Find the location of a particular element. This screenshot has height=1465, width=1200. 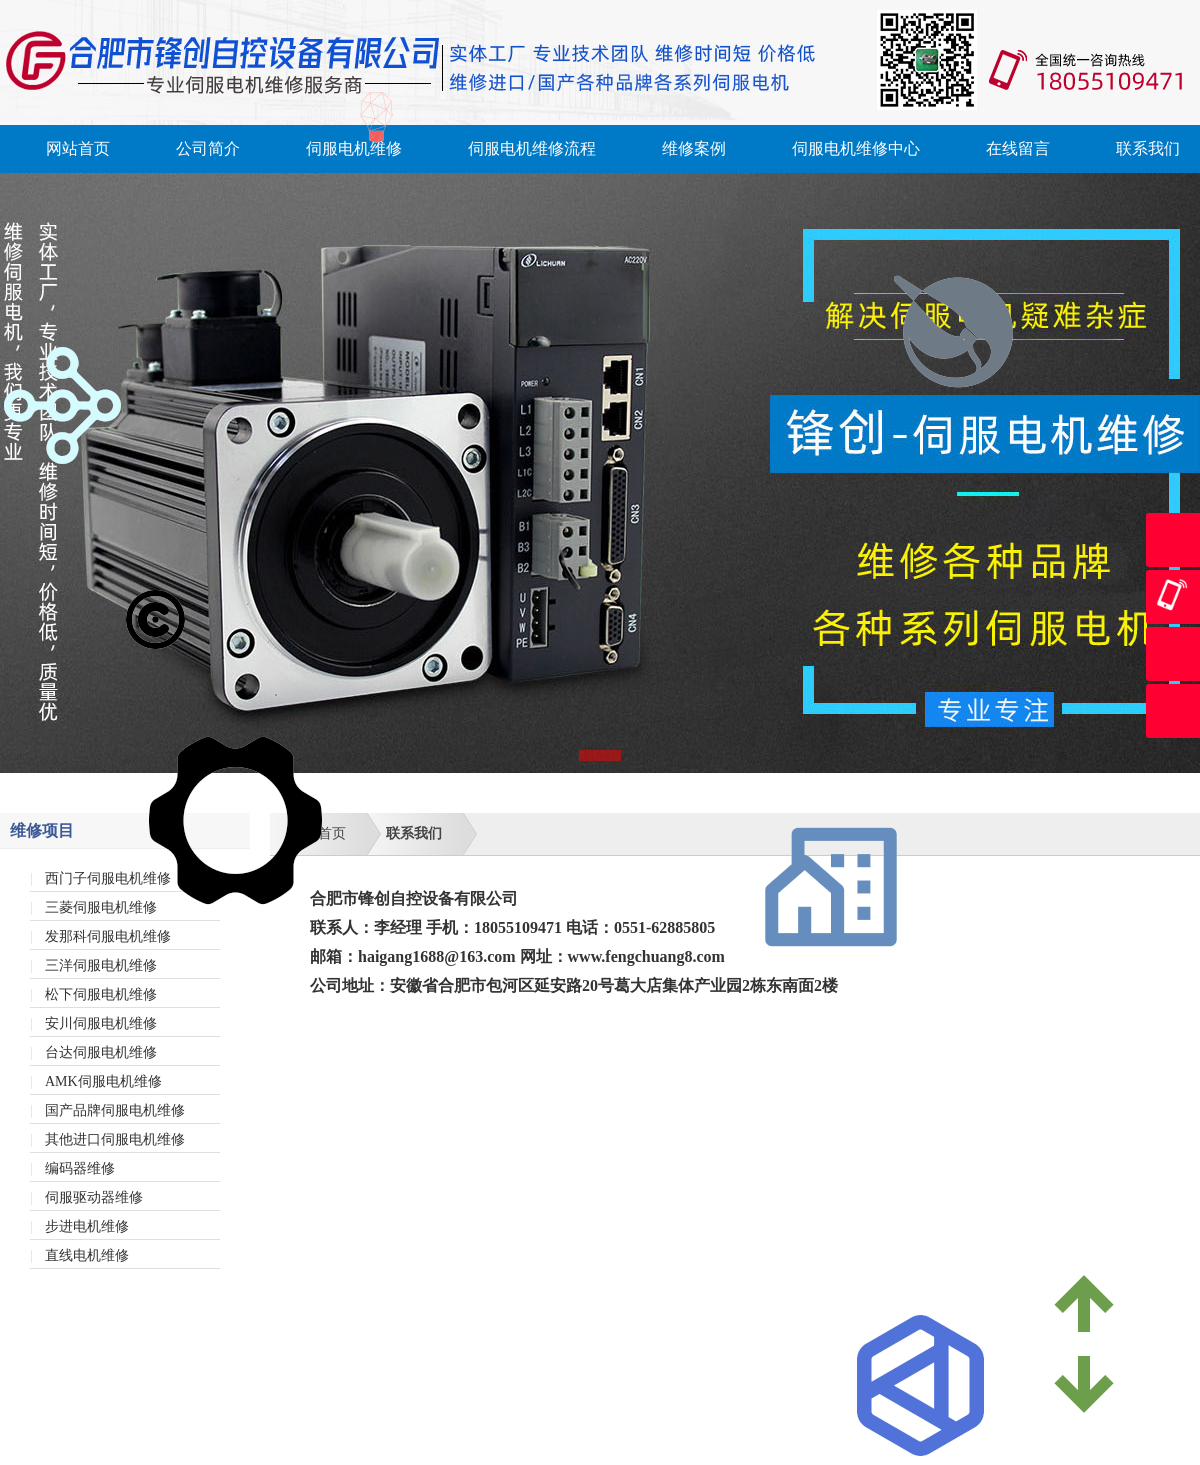

ray distributed computing framework logo is located at coordinates (62, 405).